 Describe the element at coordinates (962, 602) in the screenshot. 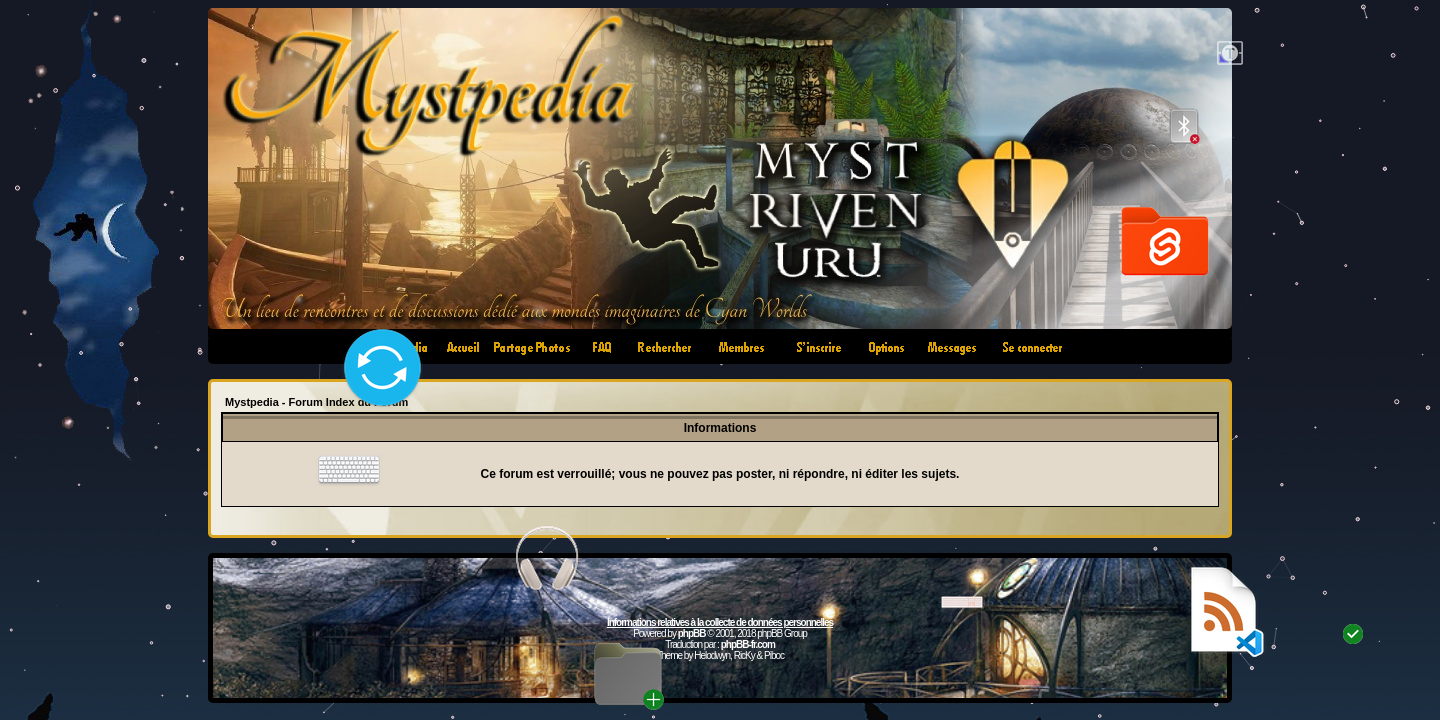

I see `connect a pink bluetooth keyboard` at that location.